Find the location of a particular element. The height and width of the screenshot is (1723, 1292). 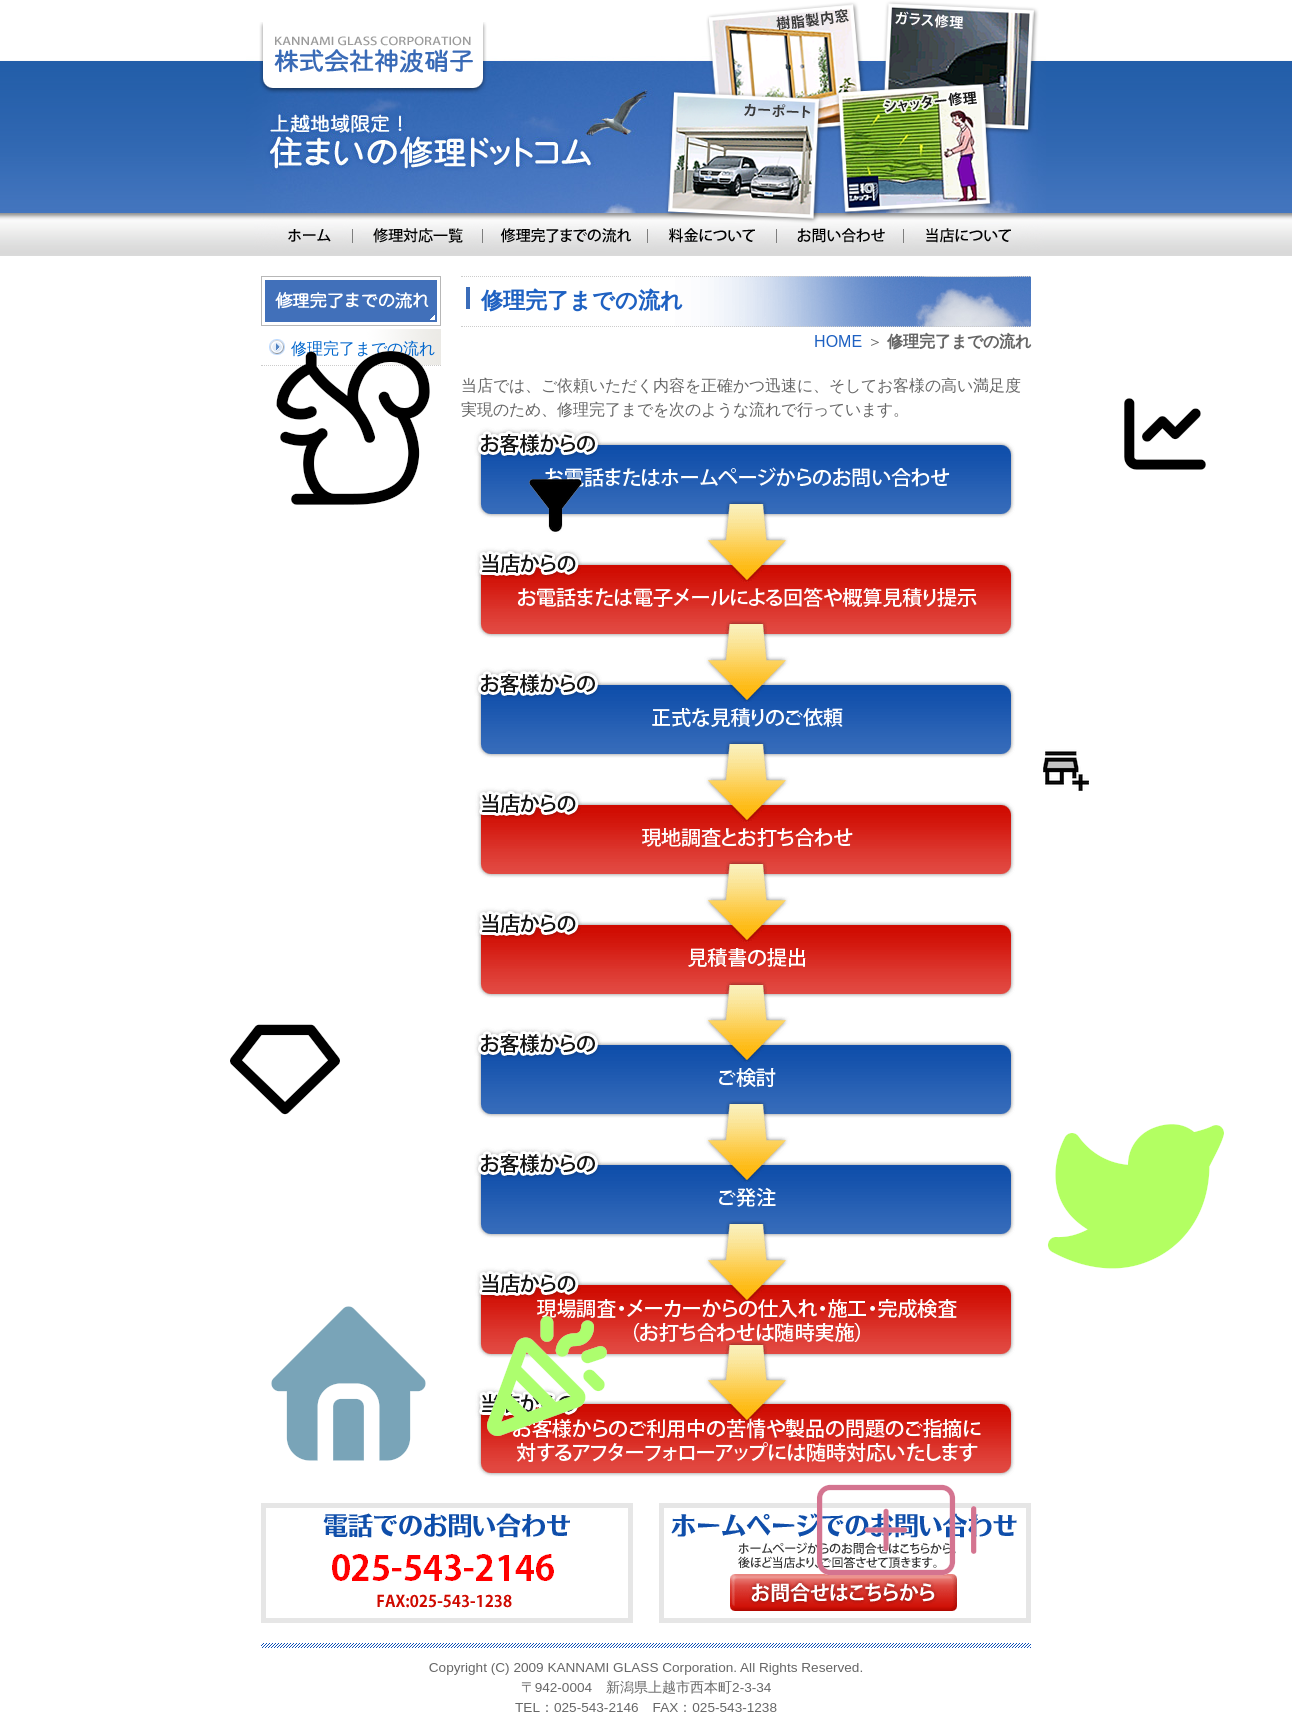

indicates Ruby programming language is located at coordinates (285, 1066).